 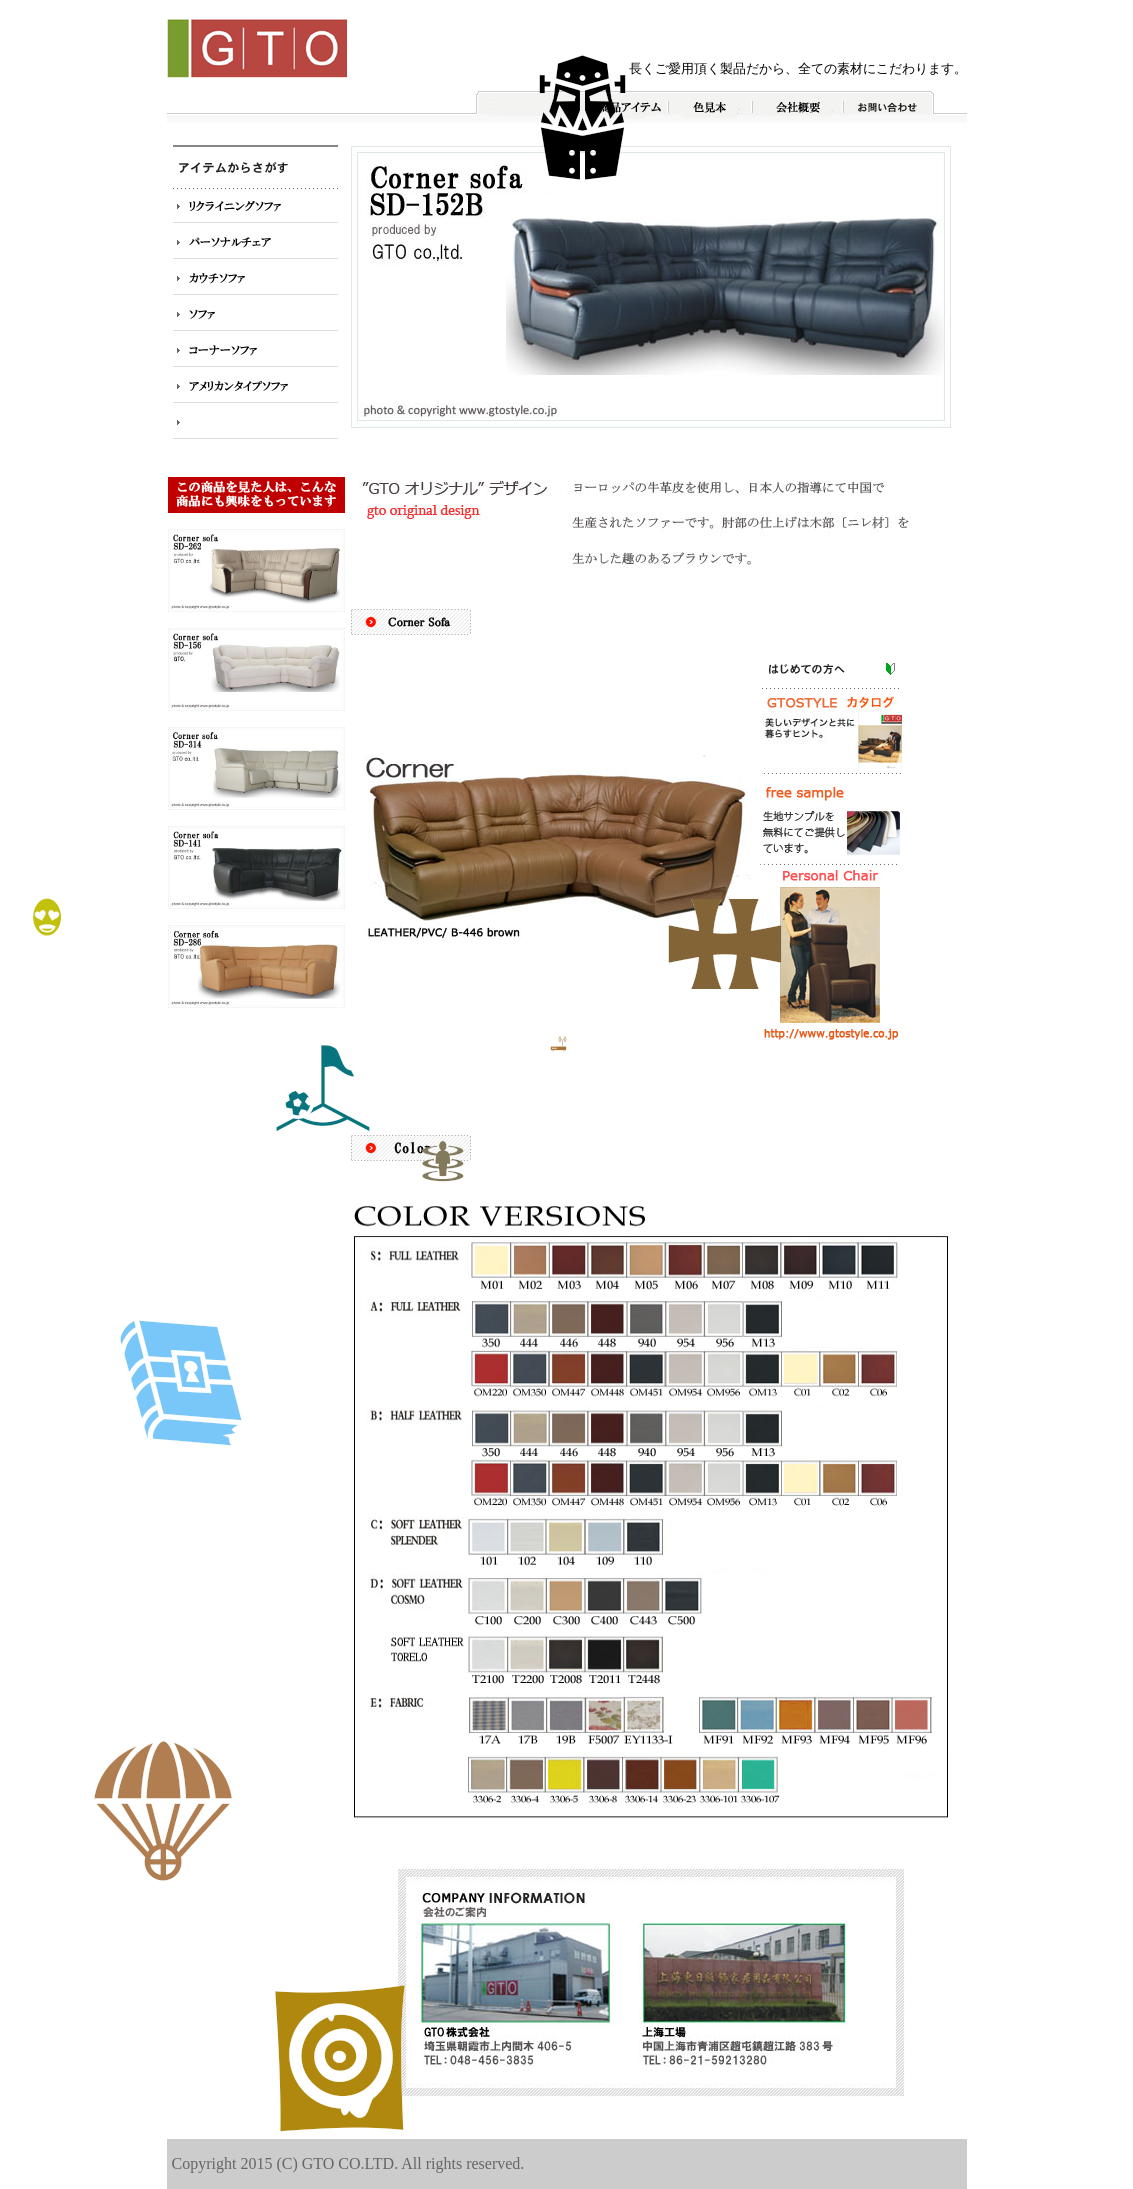 What do you see at coordinates (582, 117) in the screenshot?
I see `select metal golem character or unit` at bounding box center [582, 117].